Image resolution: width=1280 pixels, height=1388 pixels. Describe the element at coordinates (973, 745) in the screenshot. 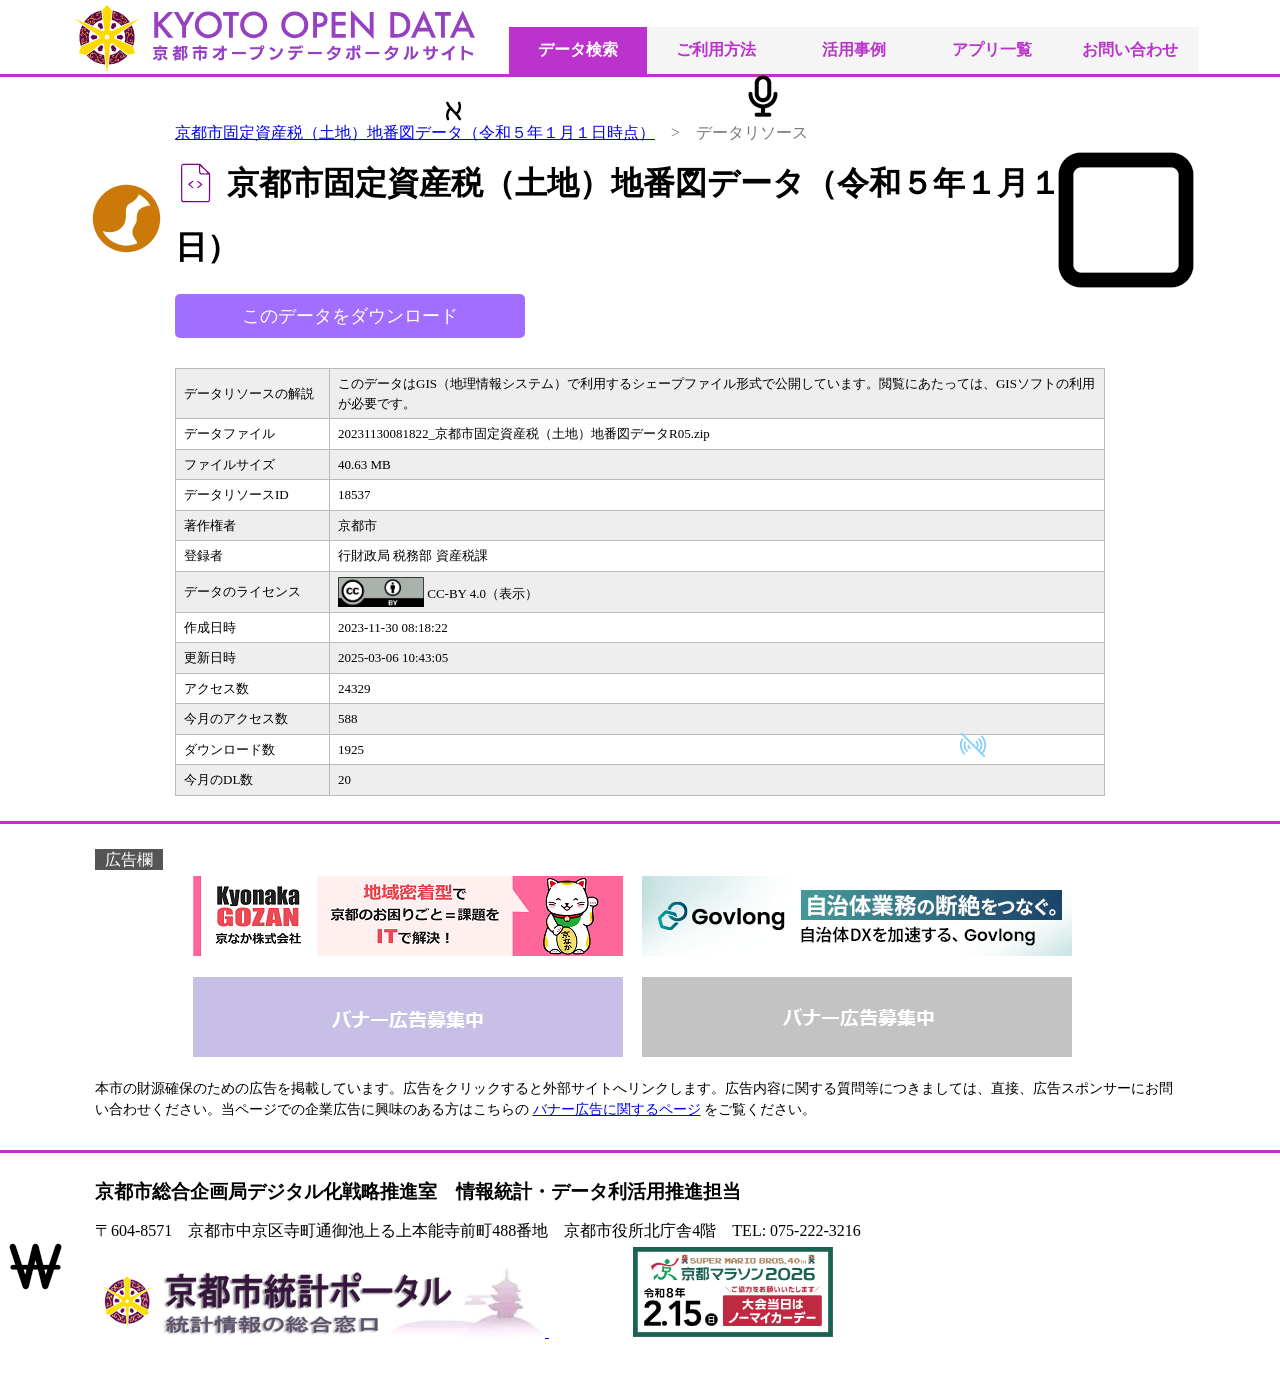

I see `no signal or connection unavailable` at that location.